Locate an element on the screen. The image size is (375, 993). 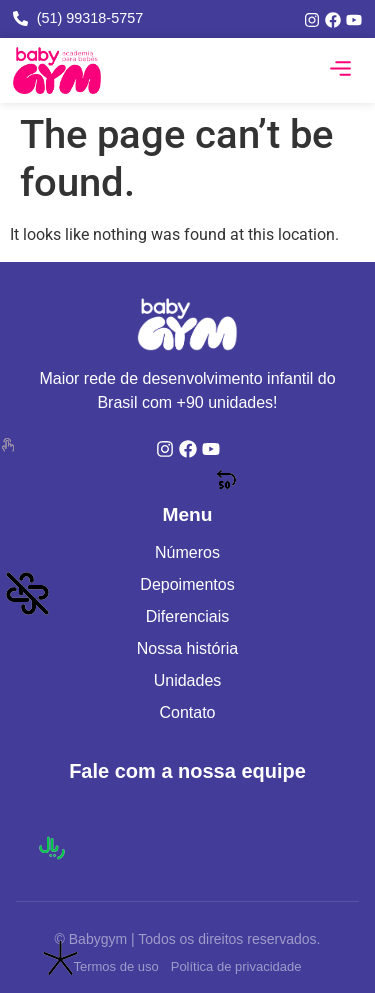
tap to interact with this element is located at coordinates (8, 445).